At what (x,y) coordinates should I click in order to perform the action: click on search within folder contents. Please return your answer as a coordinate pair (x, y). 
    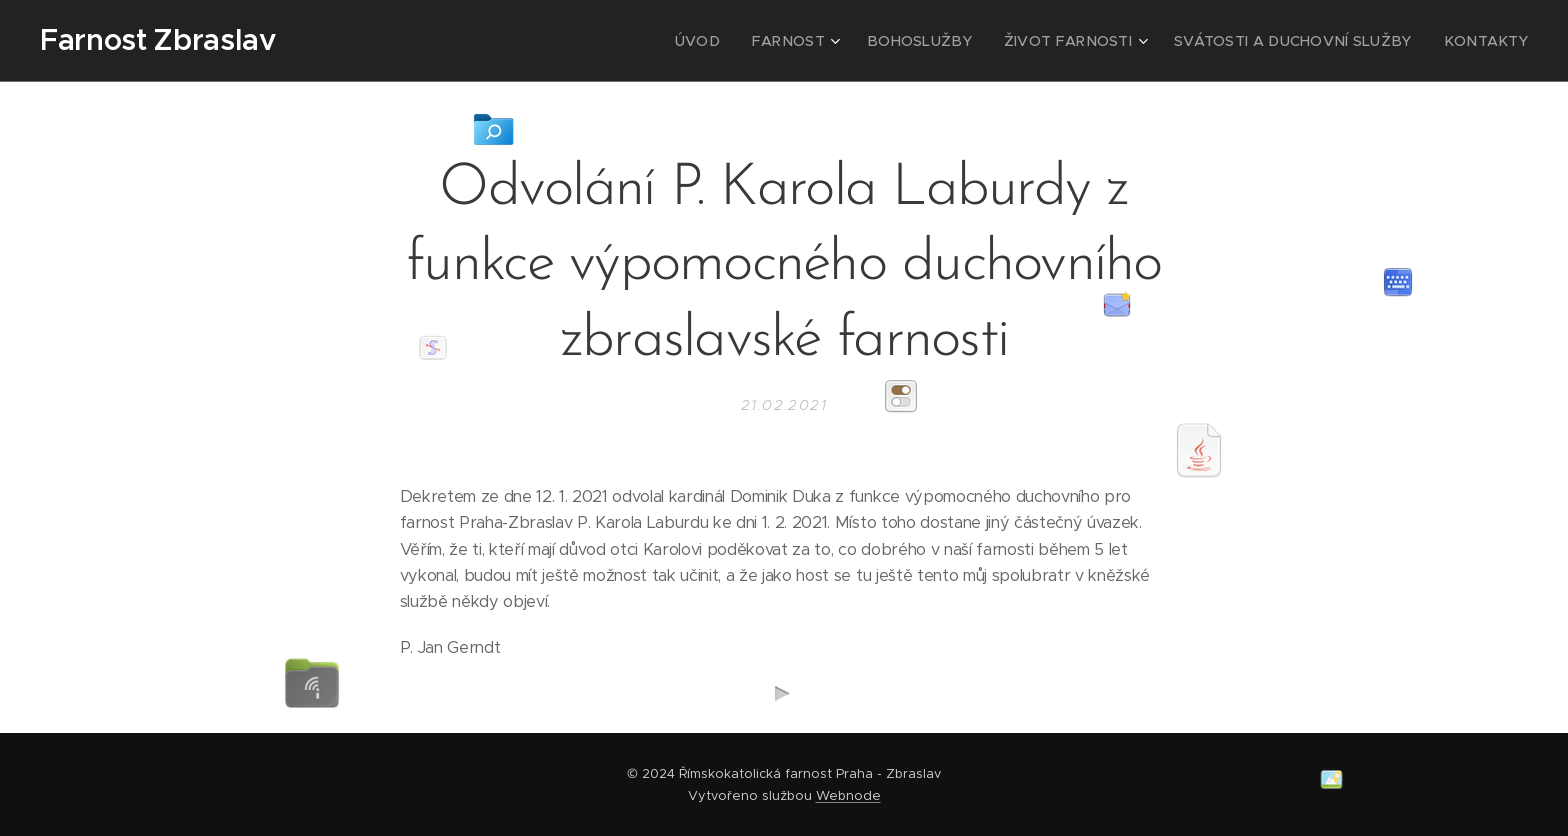
    Looking at the image, I should click on (493, 130).